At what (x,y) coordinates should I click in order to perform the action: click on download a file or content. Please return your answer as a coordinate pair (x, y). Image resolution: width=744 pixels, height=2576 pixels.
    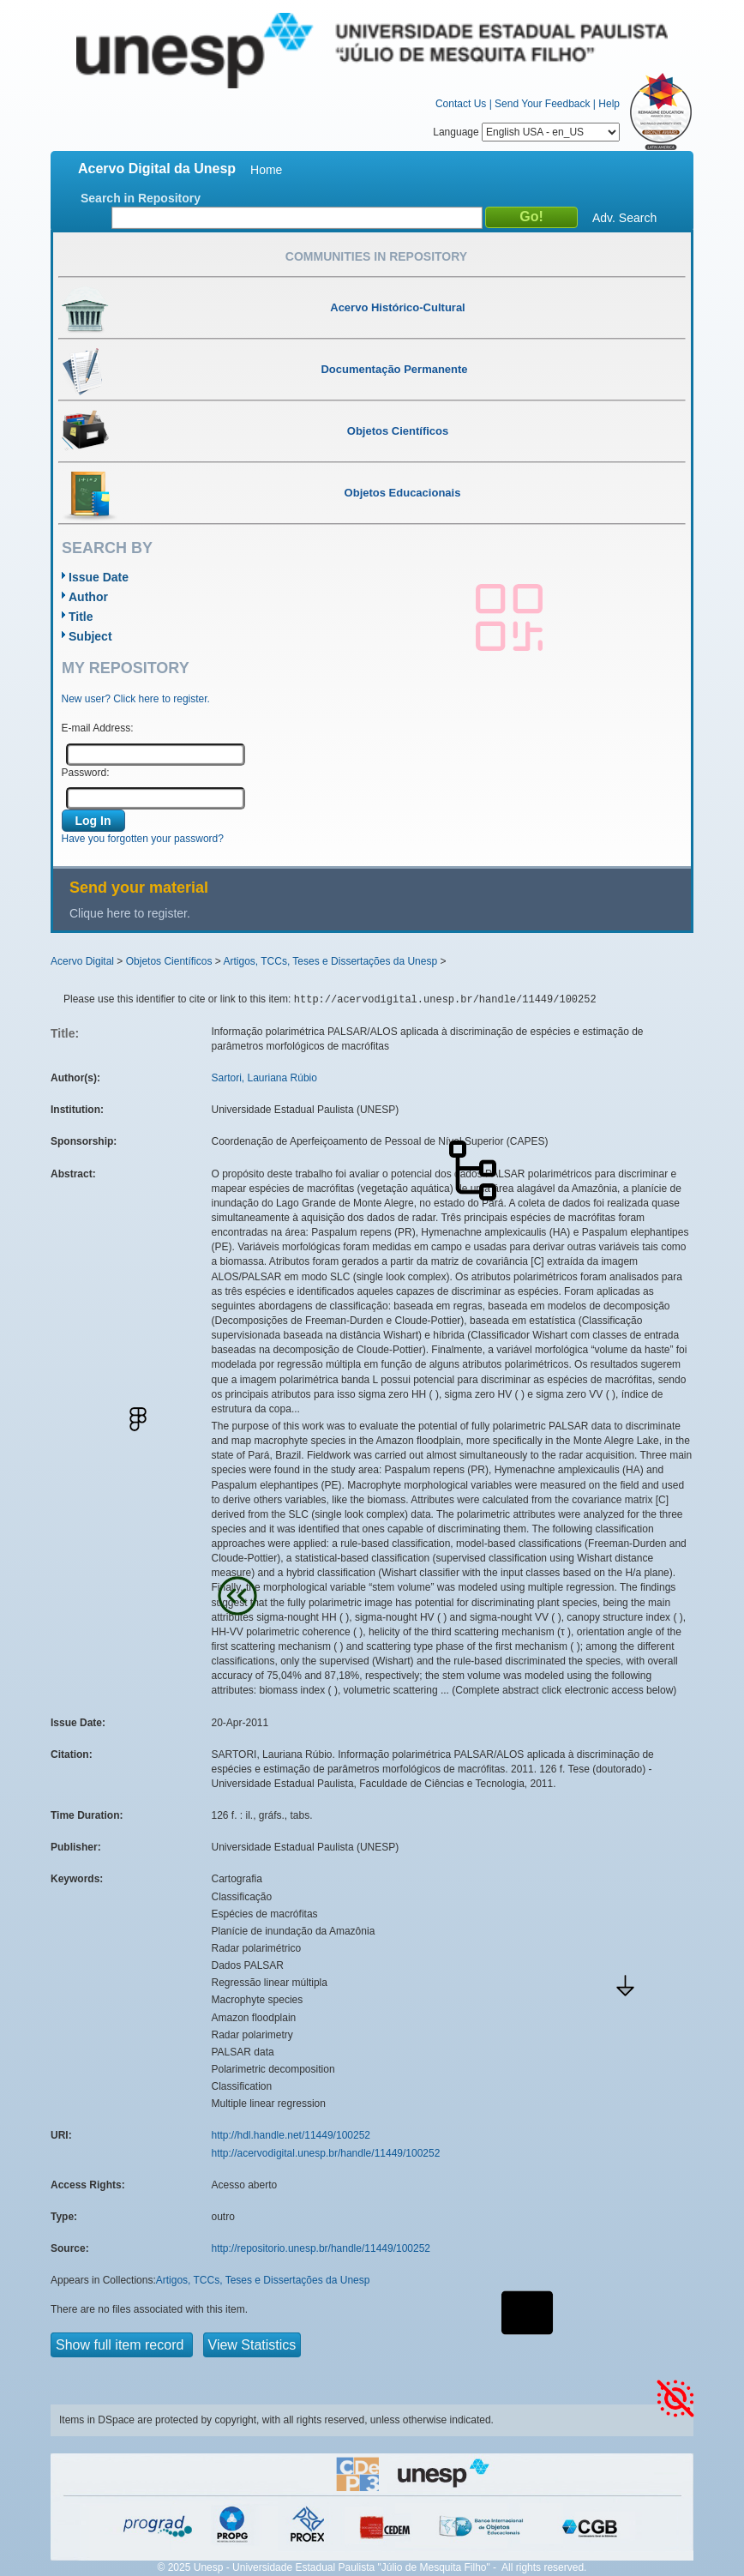
    Looking at the image, I should click on (625, 1985).